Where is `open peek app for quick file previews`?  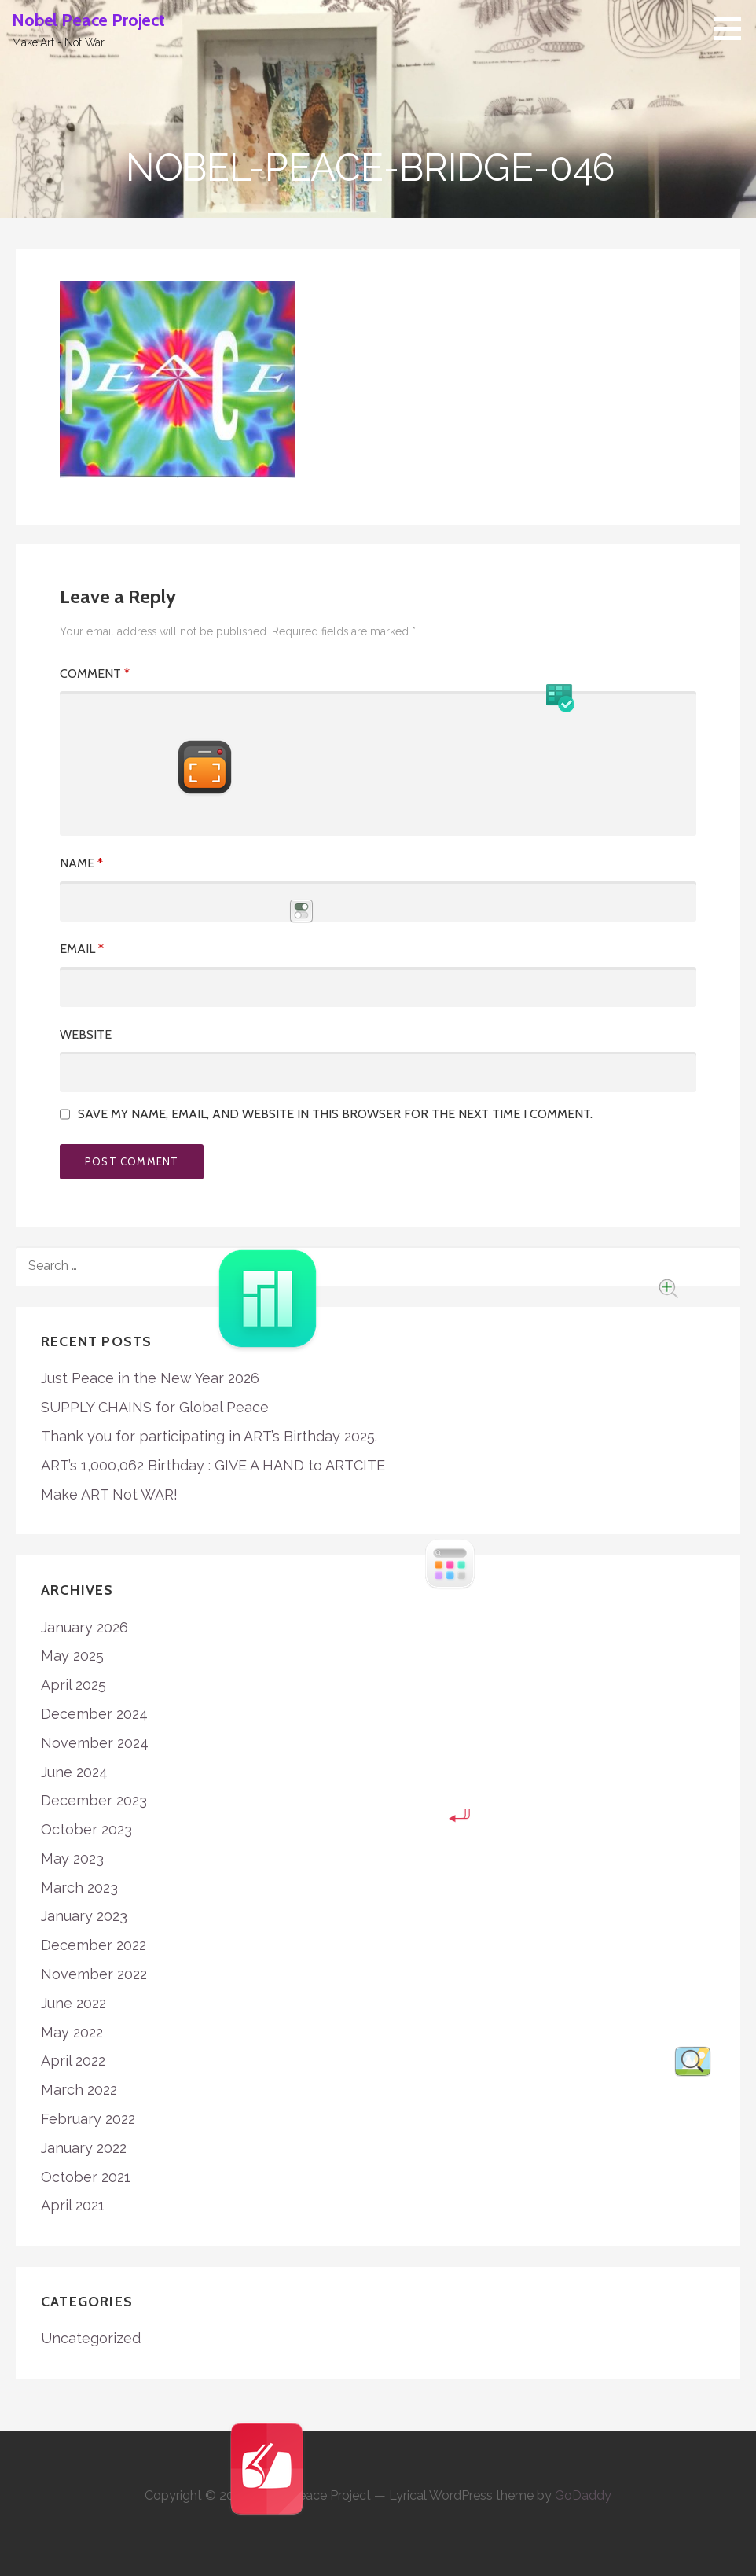 open peek app for quick file previews is located at coordinates (204, 767).